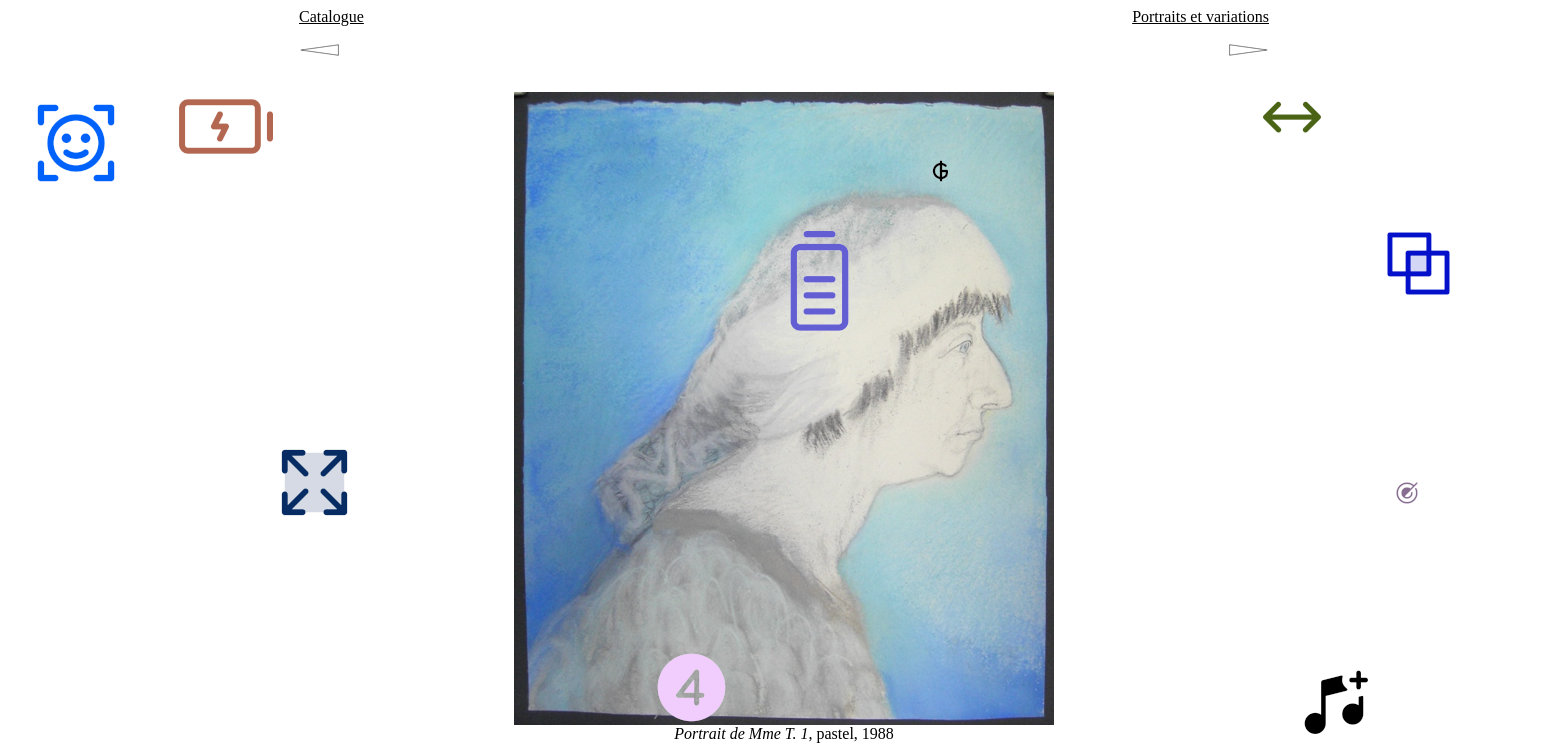 Image resolution: width=1568 pixels, height=751 pixels. What do you see at coordinates (941, 171) in the screenshot?
I see `indicates paraguayan guaraní currency` at bounding box center [941, 171].